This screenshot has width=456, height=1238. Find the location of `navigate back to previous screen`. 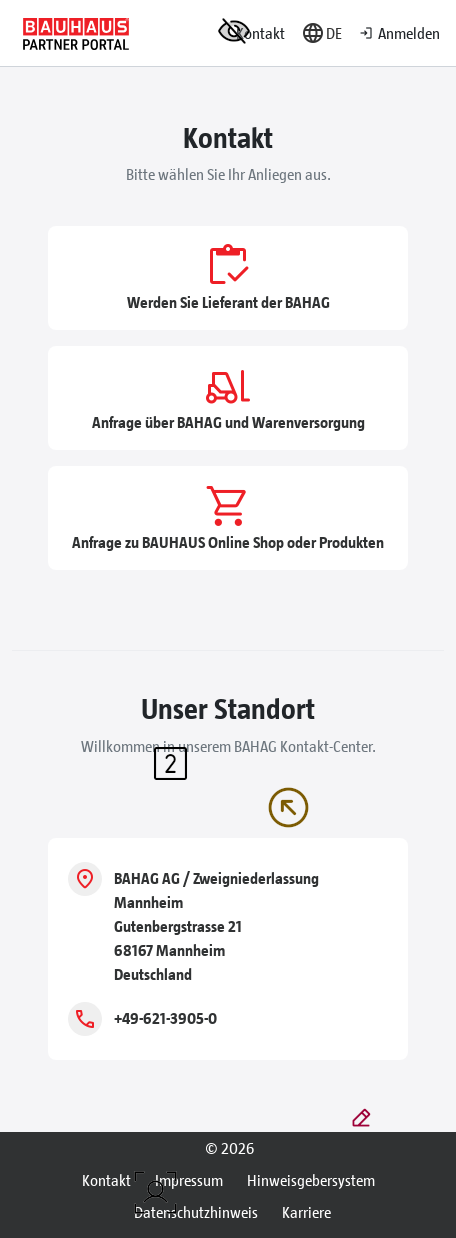

navigate back to previous screen is located at coordinates (288, 807).